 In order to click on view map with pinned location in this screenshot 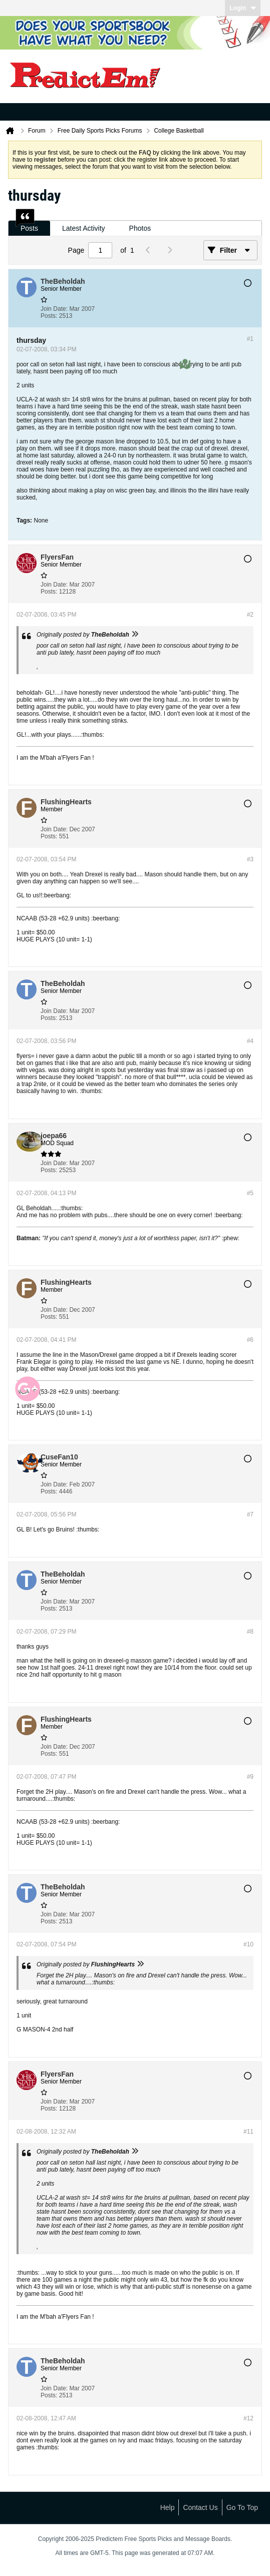, I will do `click(185, 364)`.